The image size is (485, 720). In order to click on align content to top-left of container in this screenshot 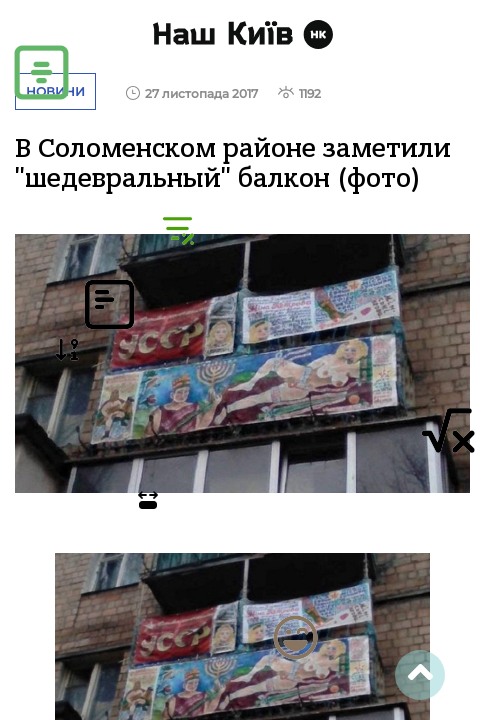, I will do `click(109, 304)`.